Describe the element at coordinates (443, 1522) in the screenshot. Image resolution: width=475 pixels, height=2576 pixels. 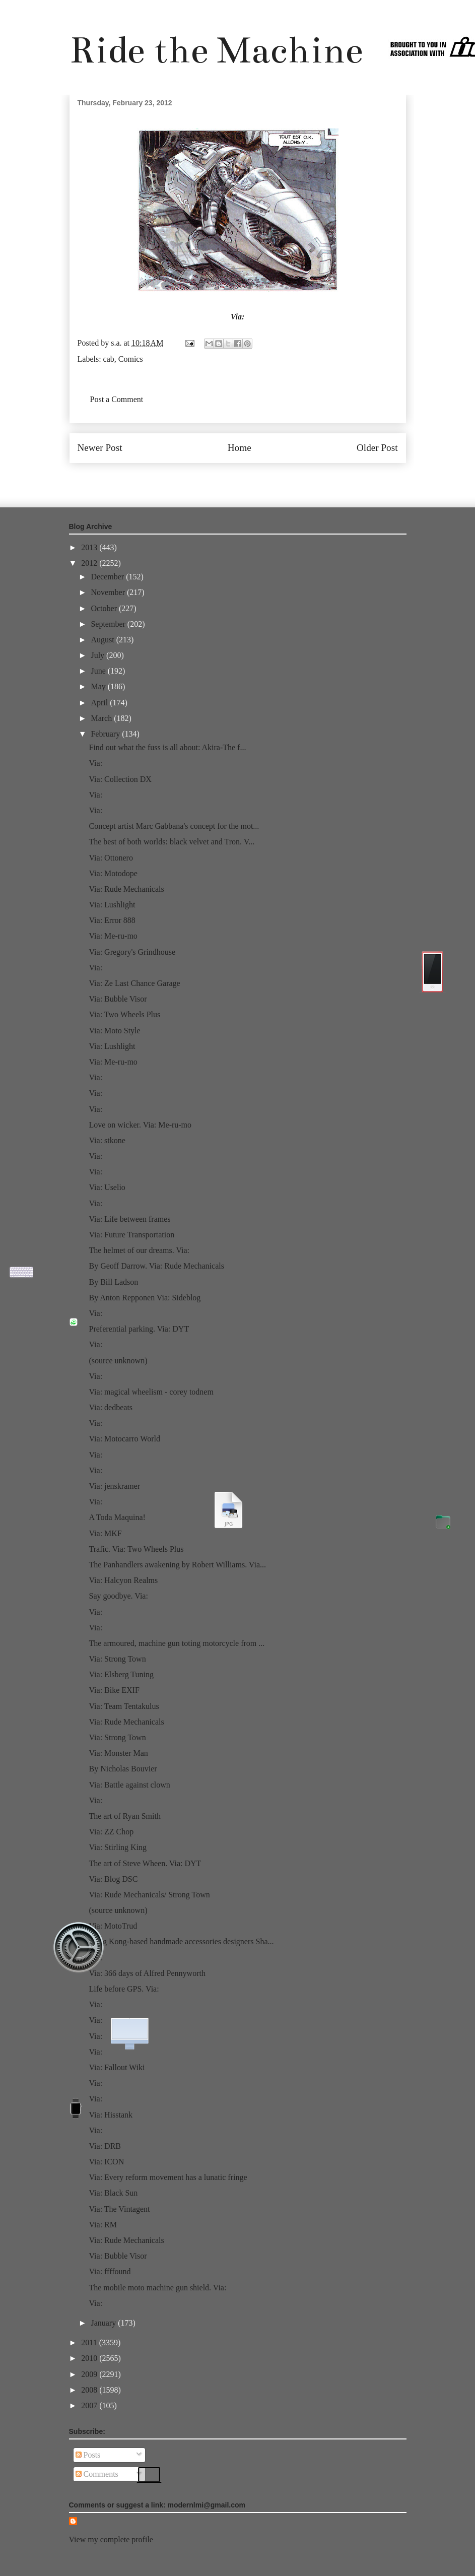
I see `create a new folder` at that location.